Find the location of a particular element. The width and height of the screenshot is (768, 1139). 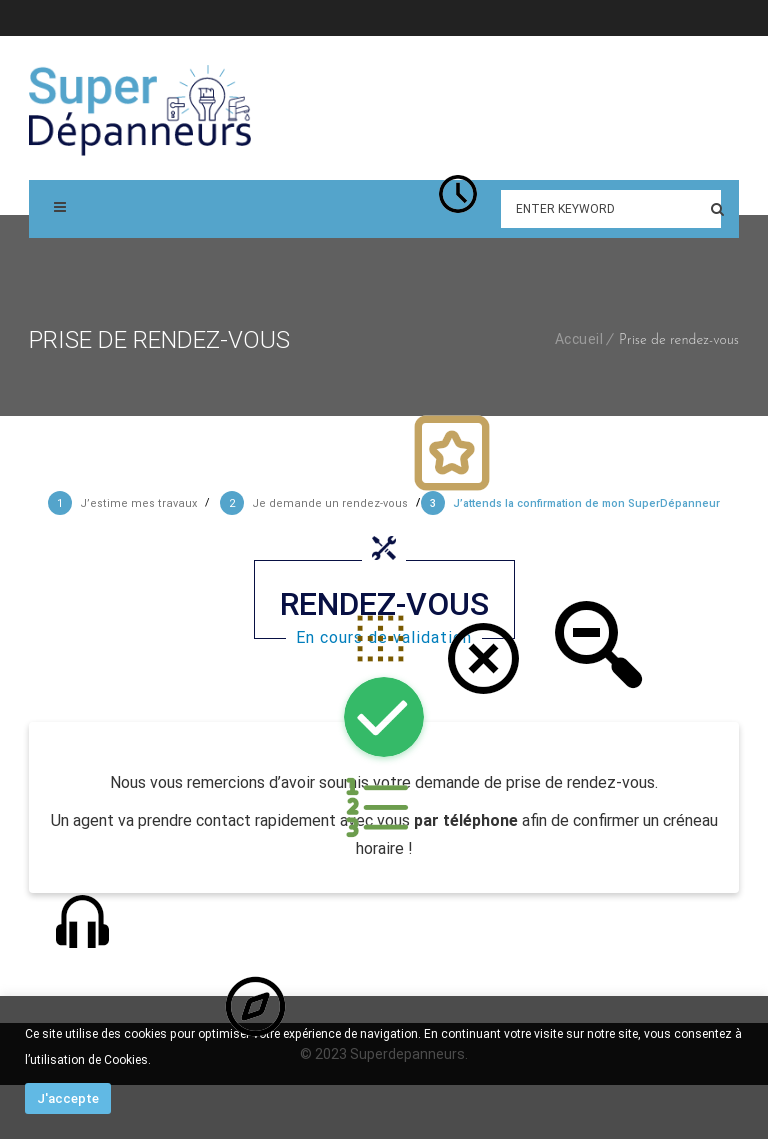

access navigation or direction features is located at coordinates (255, 1006).